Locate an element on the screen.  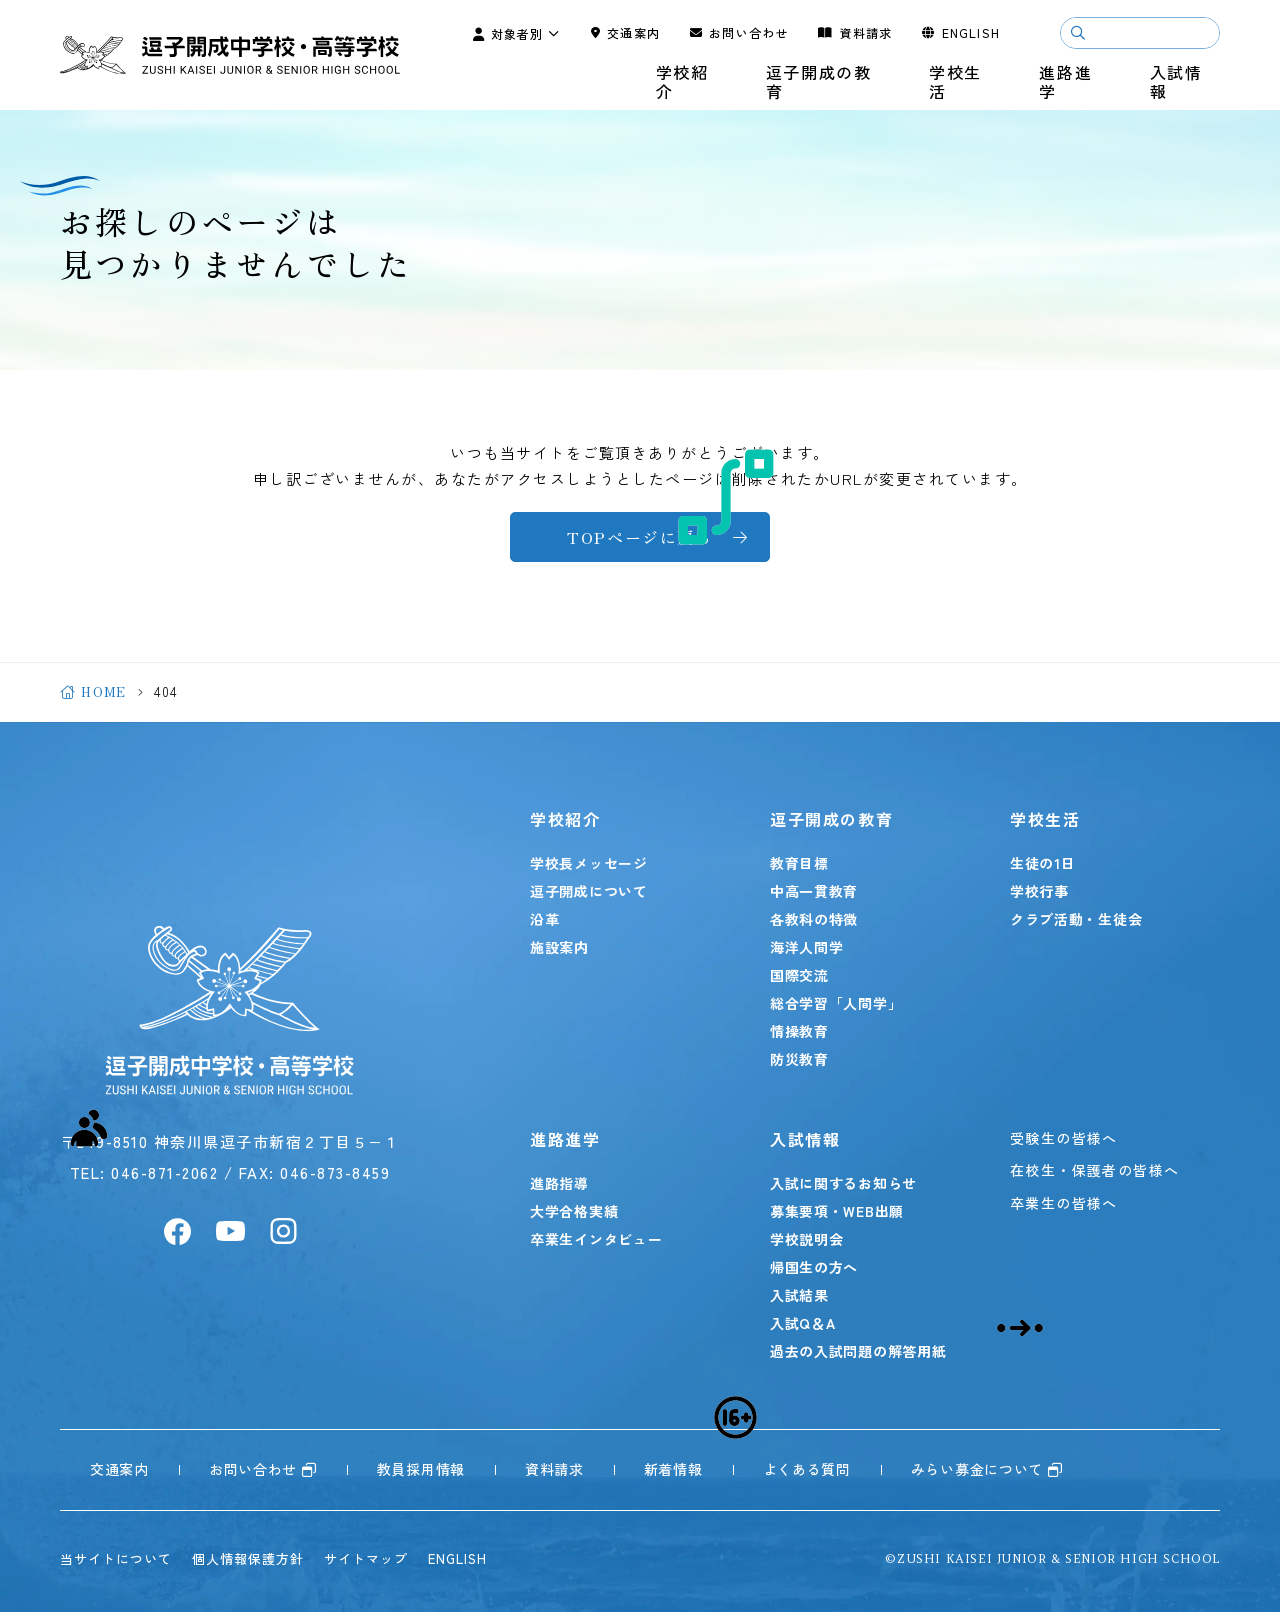
indicates content rated for ages 16 and older is located at coordinates (735, 1417).